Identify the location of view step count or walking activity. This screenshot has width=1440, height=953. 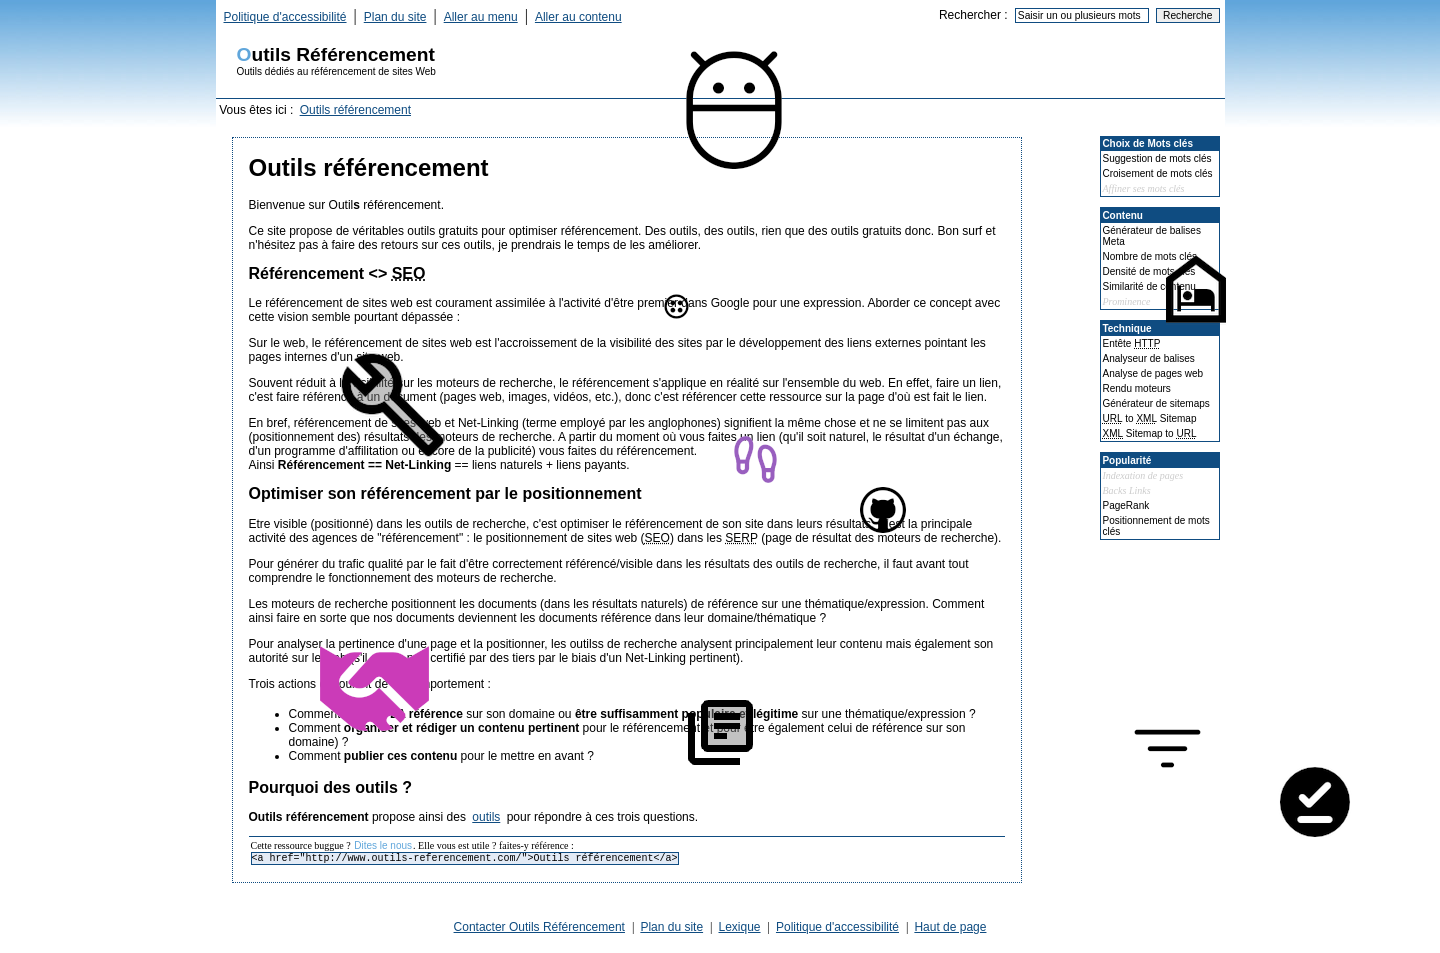
(755, 459).